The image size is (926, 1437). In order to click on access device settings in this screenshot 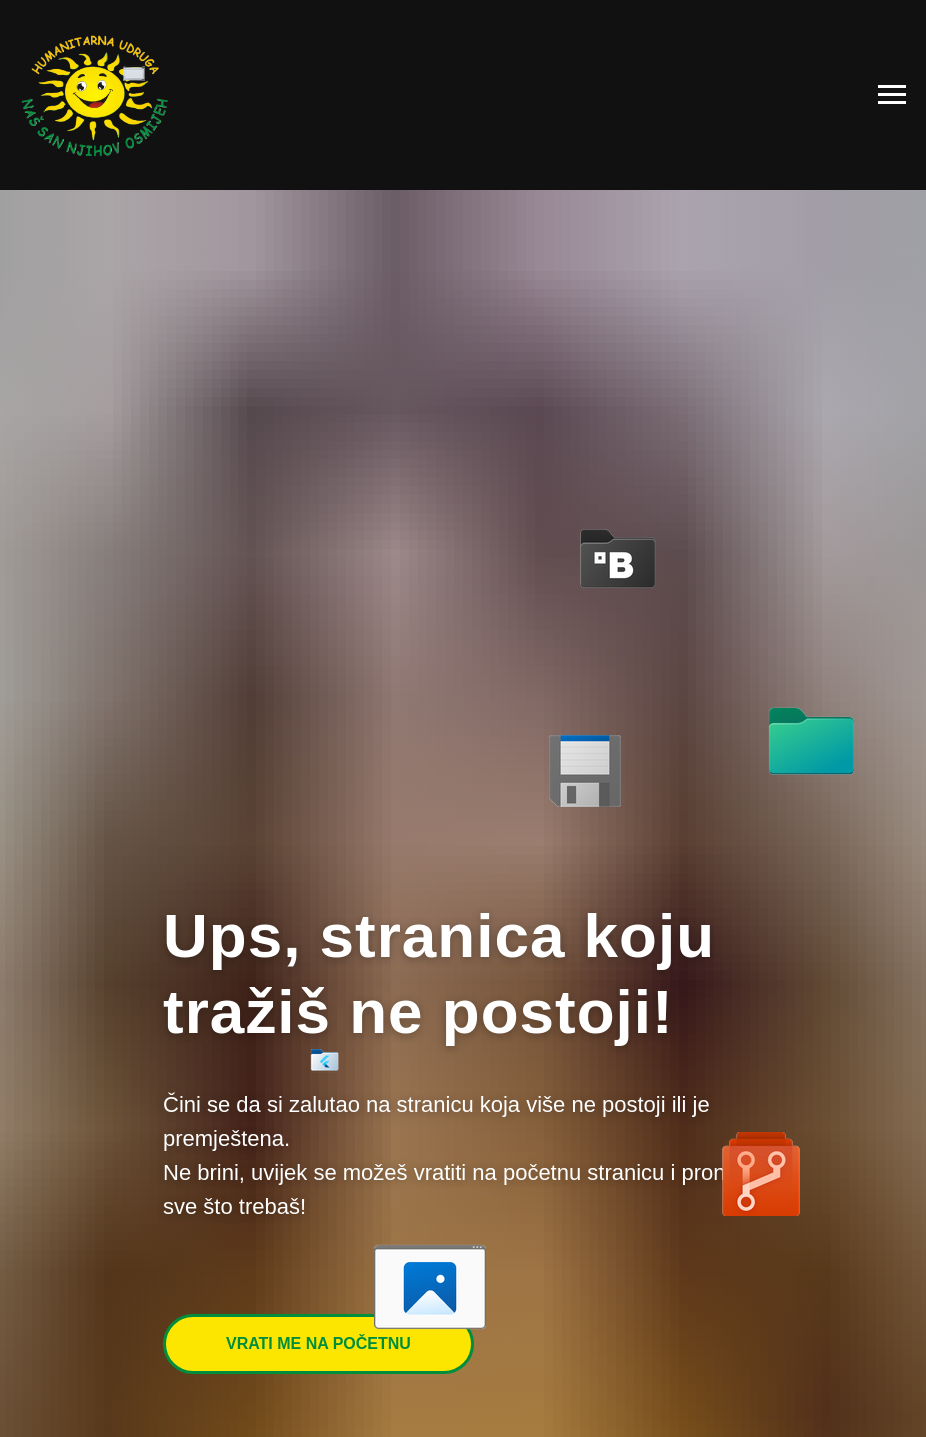, I will do `click(134, 74)`.